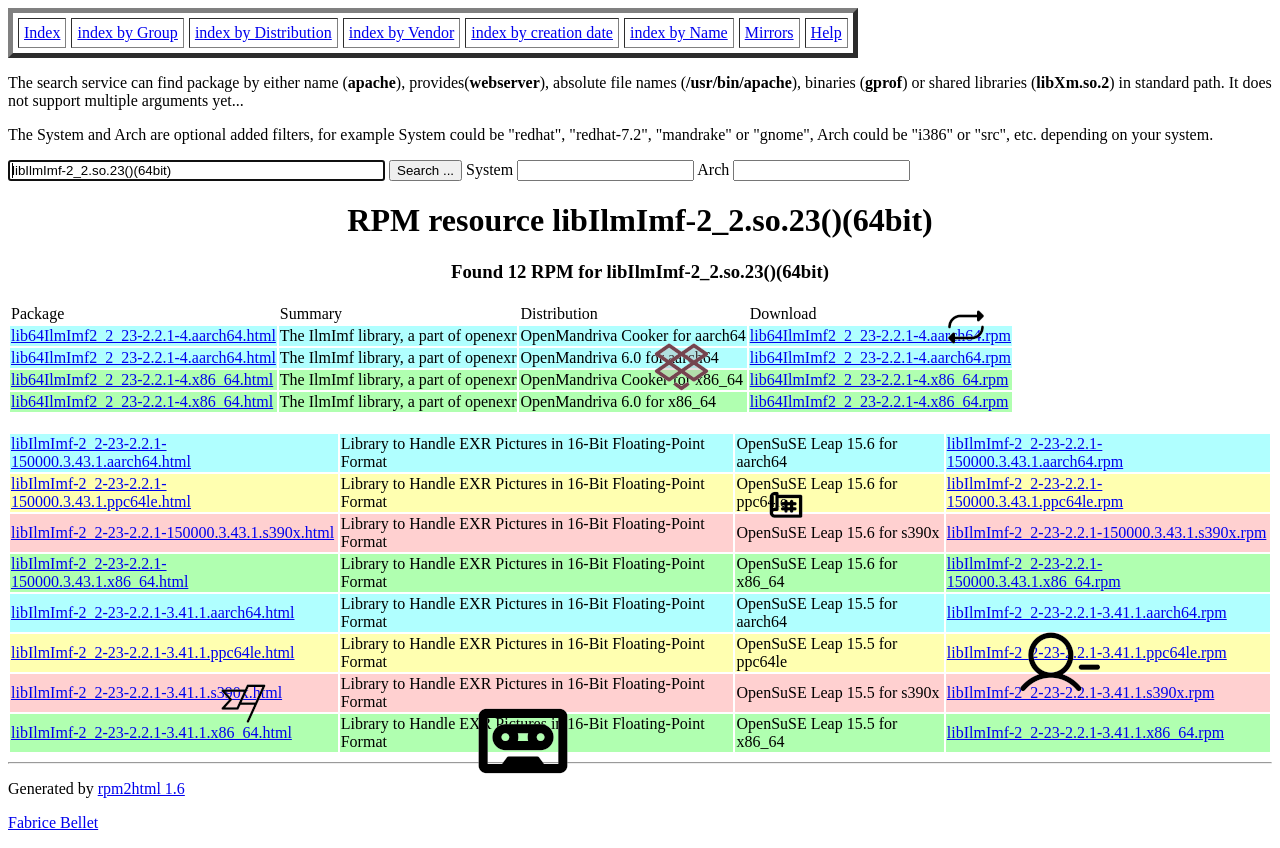  Describe the element at coordinates (681, 364) in the screenshot. I see `access Dropbox cloud storage` at that location.